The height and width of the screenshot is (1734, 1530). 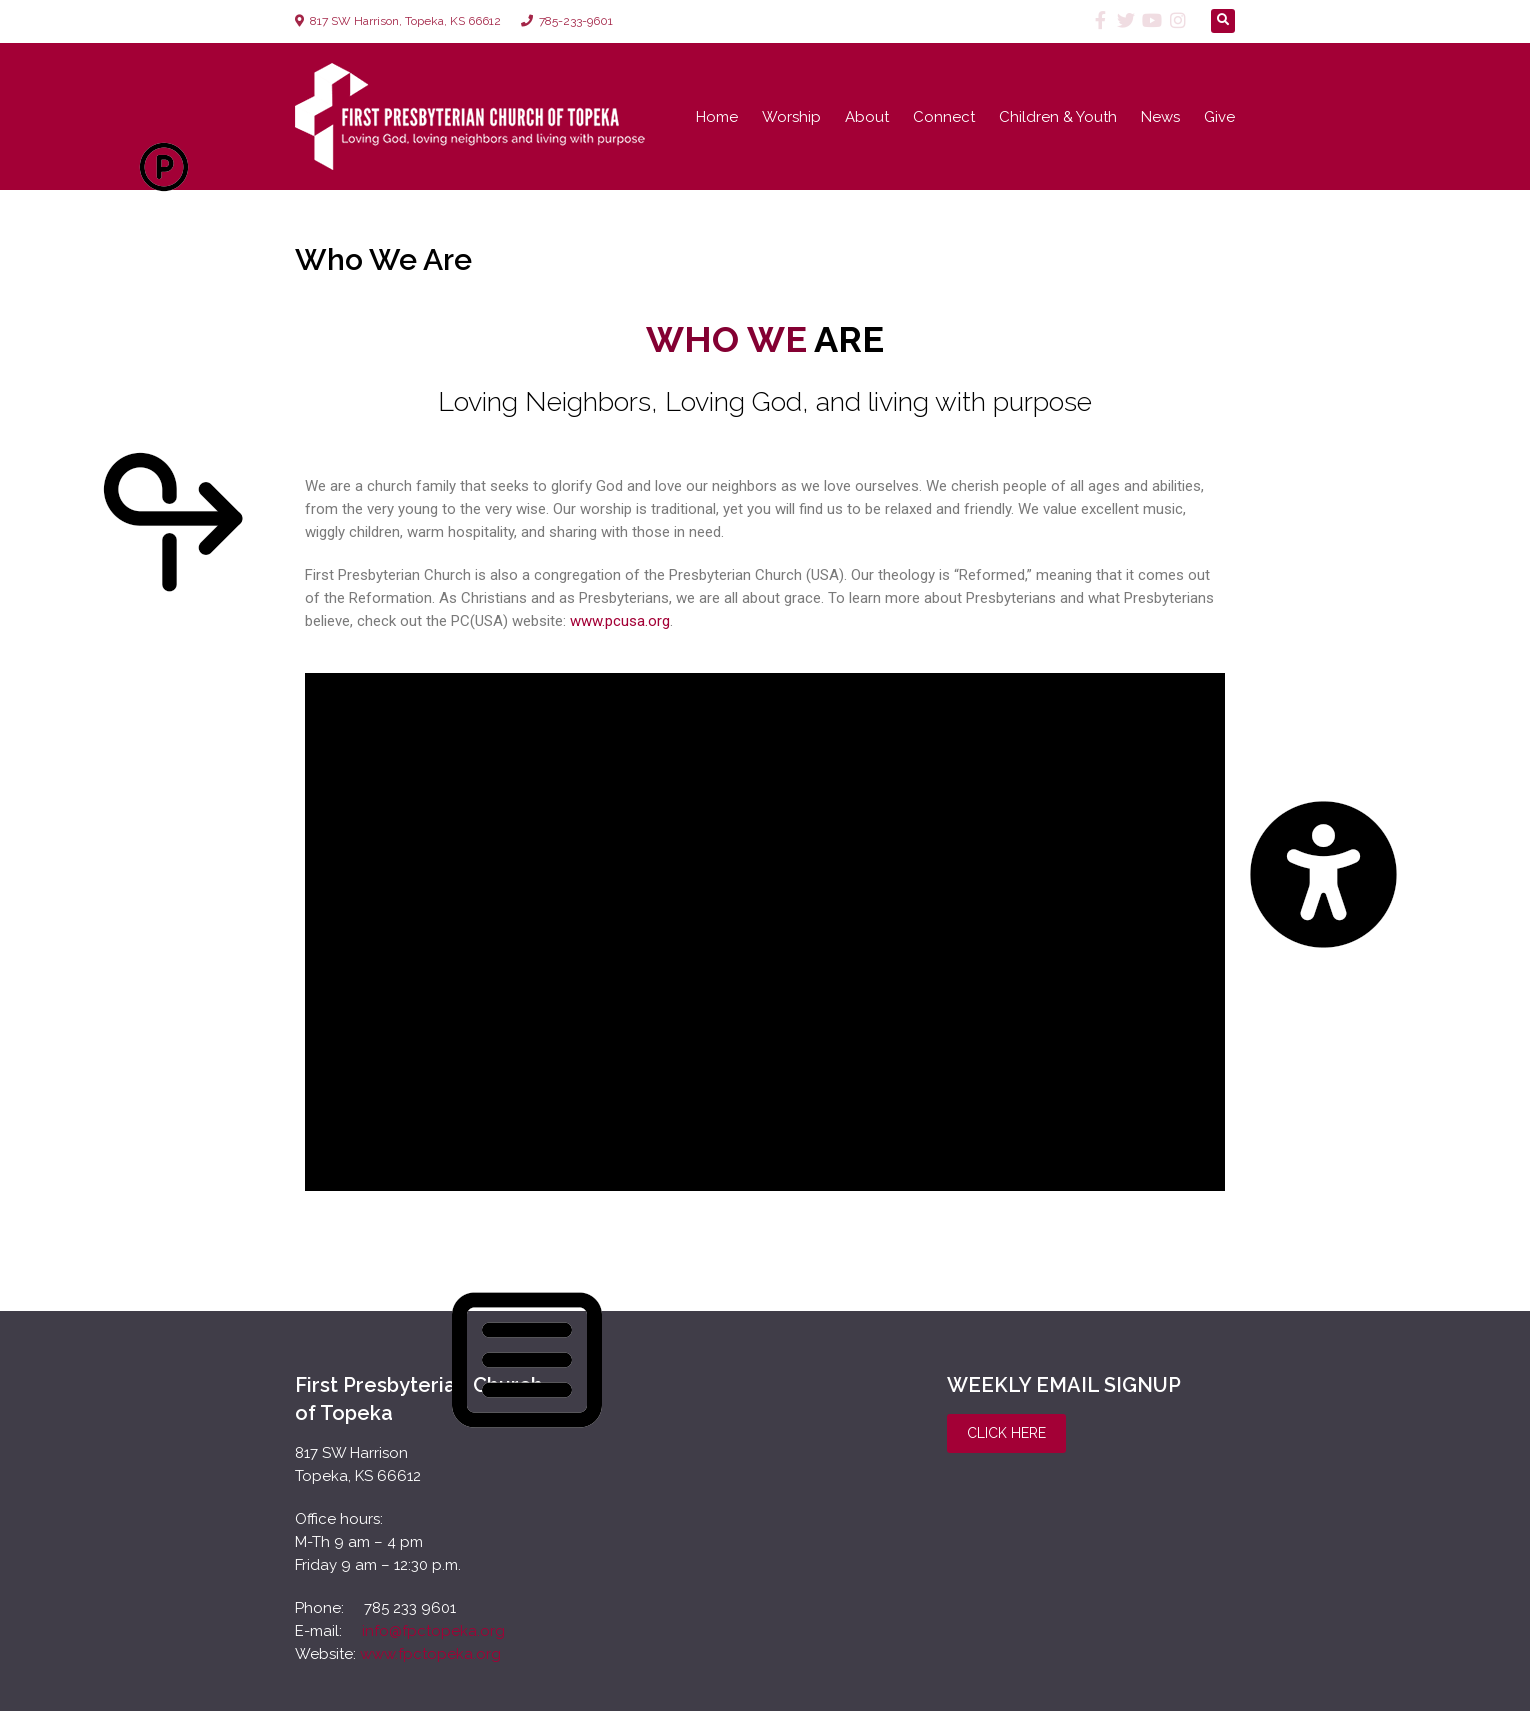 I want to click on access accessibility settings, so click(x=1323, y=874).